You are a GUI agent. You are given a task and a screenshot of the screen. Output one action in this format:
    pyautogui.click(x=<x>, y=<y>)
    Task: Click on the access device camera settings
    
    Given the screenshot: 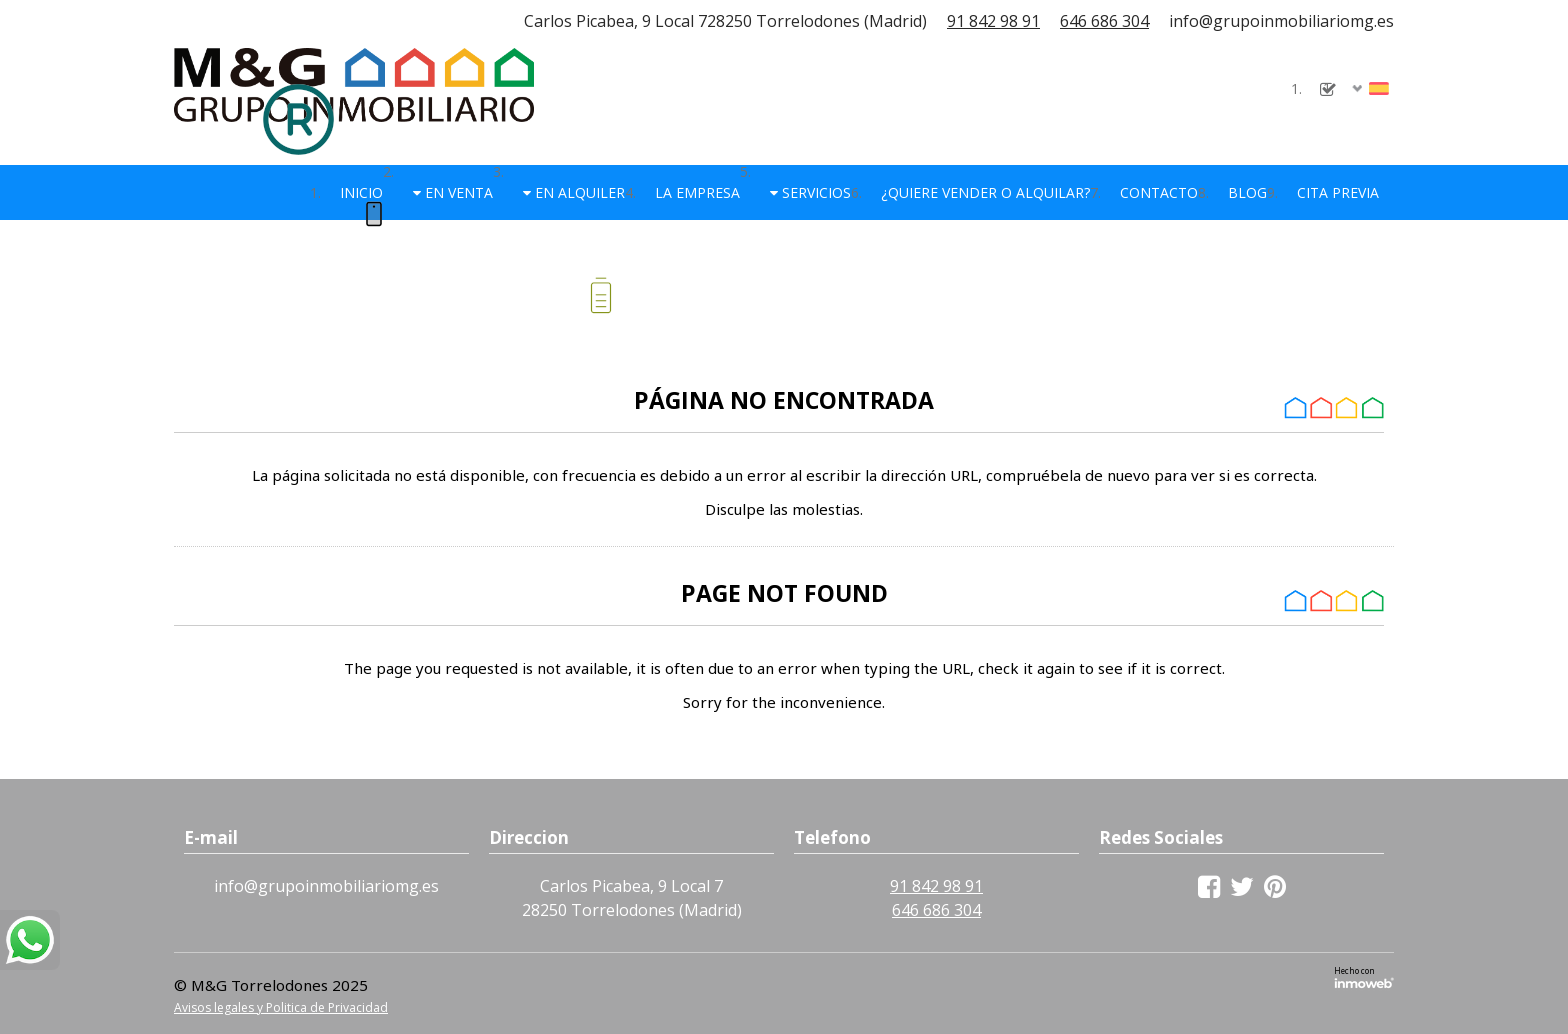 What is the action you would take?
    pyautogui.click(x=374, y=214)
    